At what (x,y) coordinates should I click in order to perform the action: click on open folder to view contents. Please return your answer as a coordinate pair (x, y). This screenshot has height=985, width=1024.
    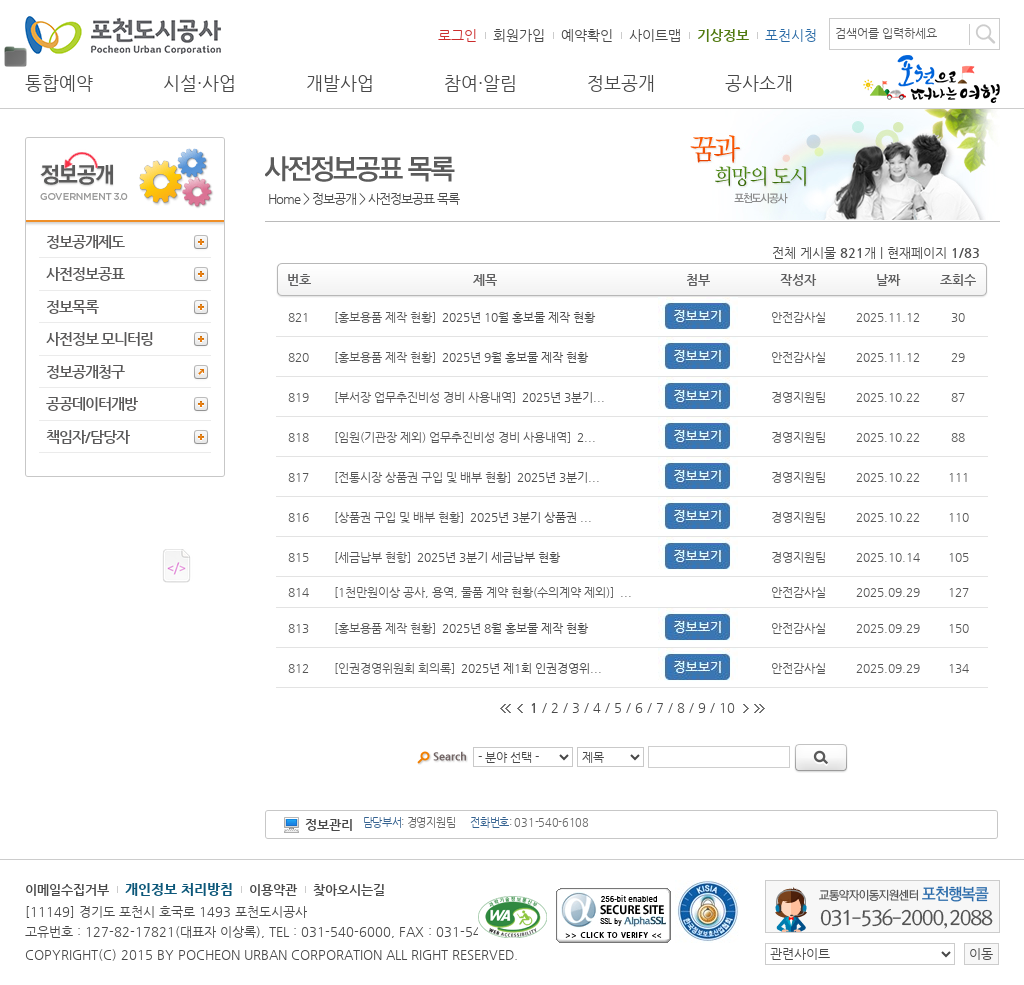
    Looking at the image, I should click on (15, 56).